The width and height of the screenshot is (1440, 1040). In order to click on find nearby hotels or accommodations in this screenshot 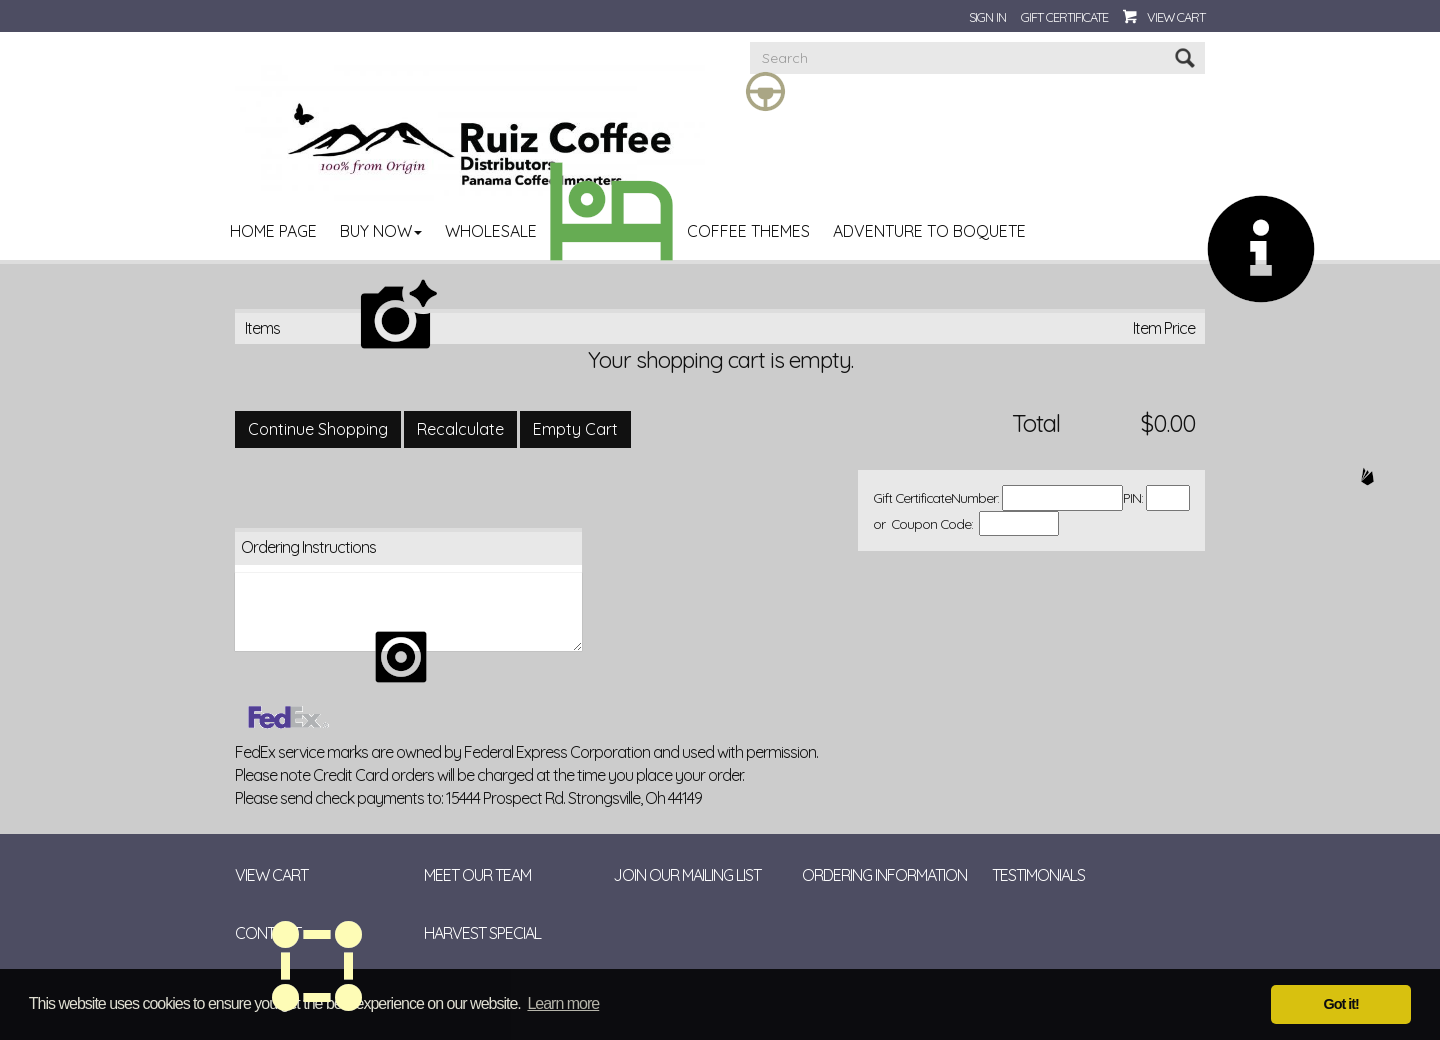, I will do `click(611, 211)`.